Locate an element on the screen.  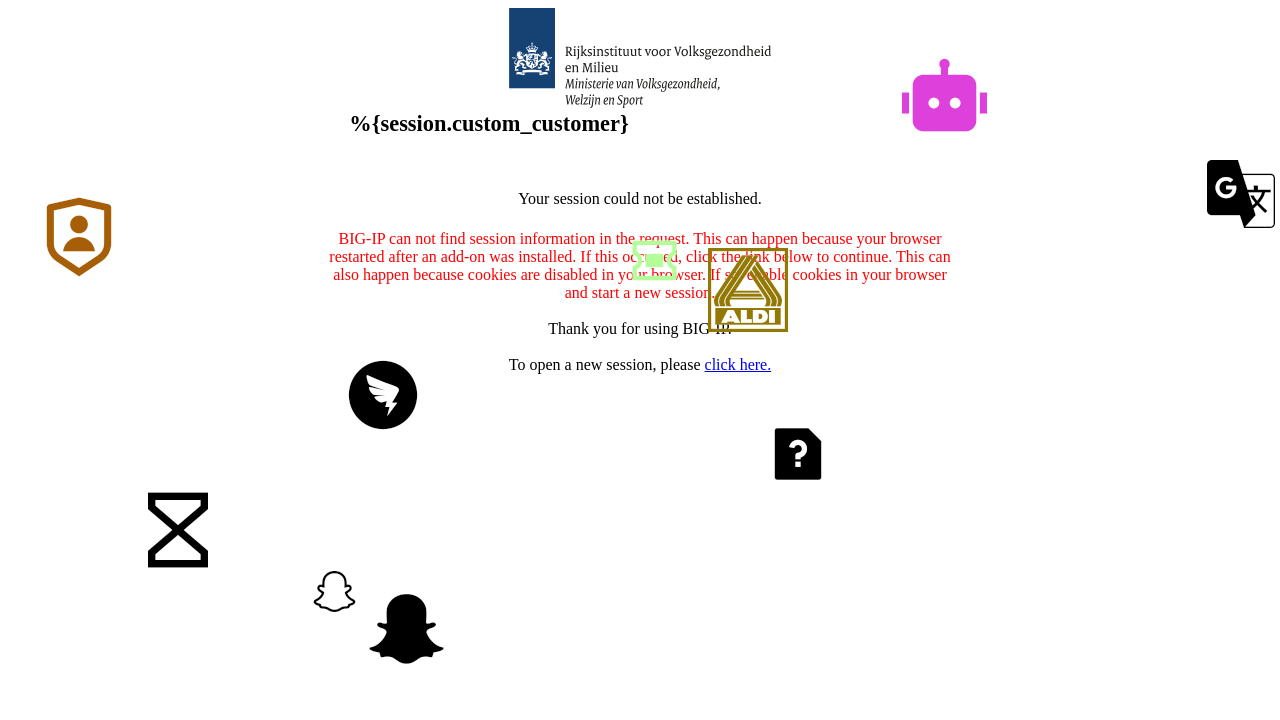
open snapchat app is located at coordinates (334, 591).